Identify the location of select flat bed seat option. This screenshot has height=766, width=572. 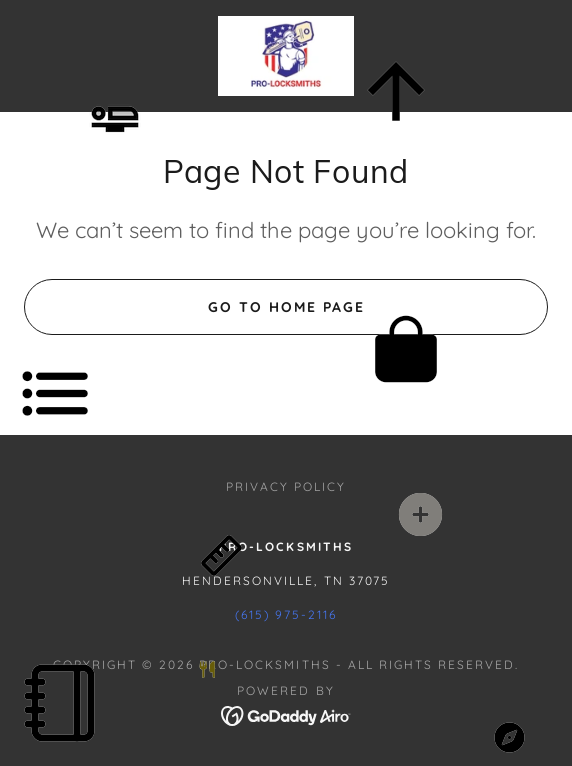
(115, 118).